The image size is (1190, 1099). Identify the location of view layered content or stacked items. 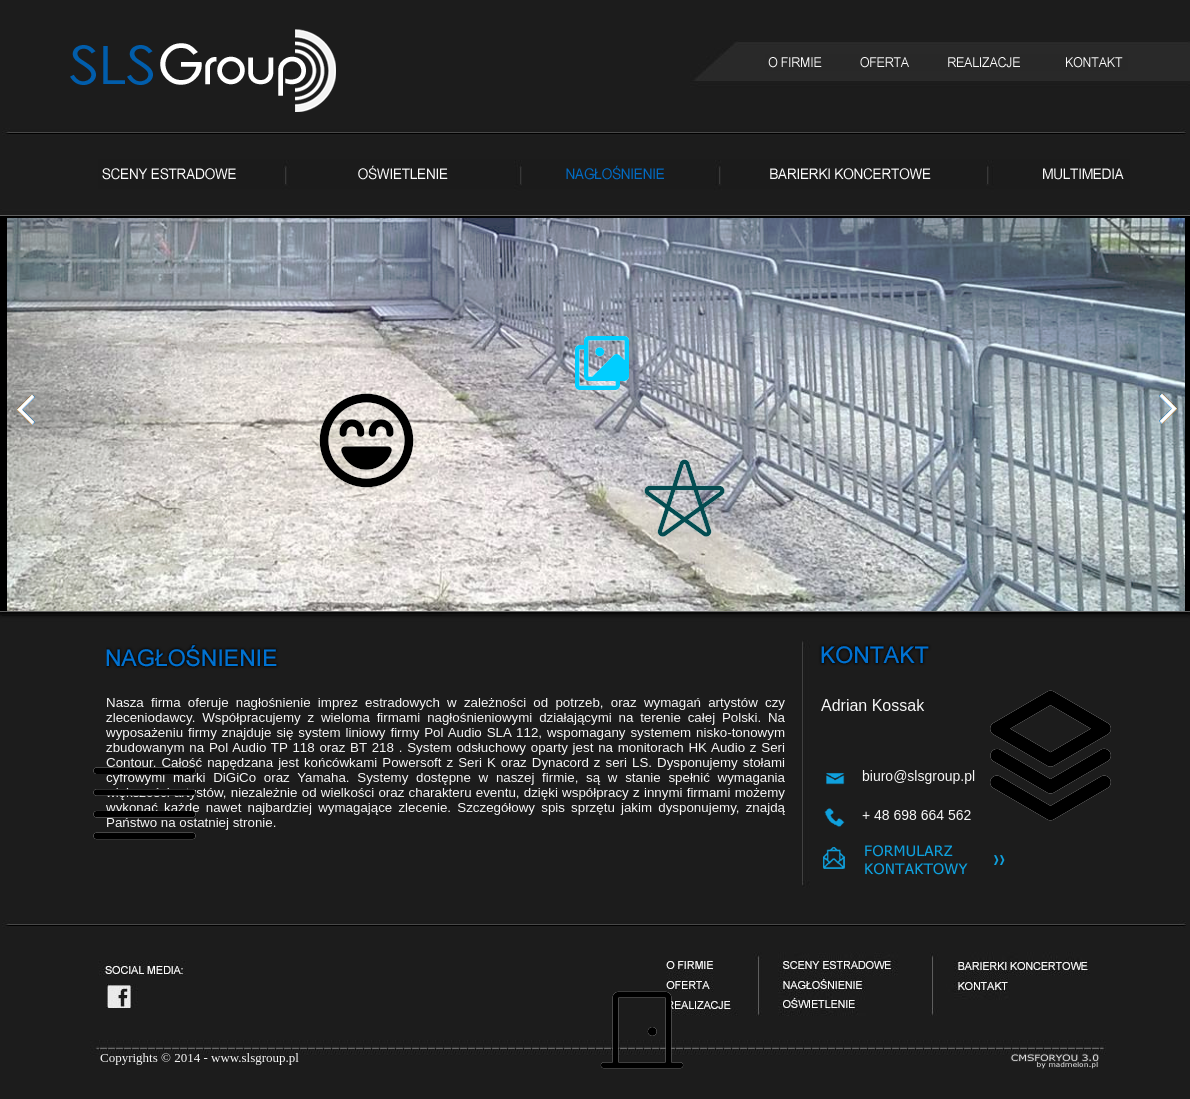
(1050, 755).